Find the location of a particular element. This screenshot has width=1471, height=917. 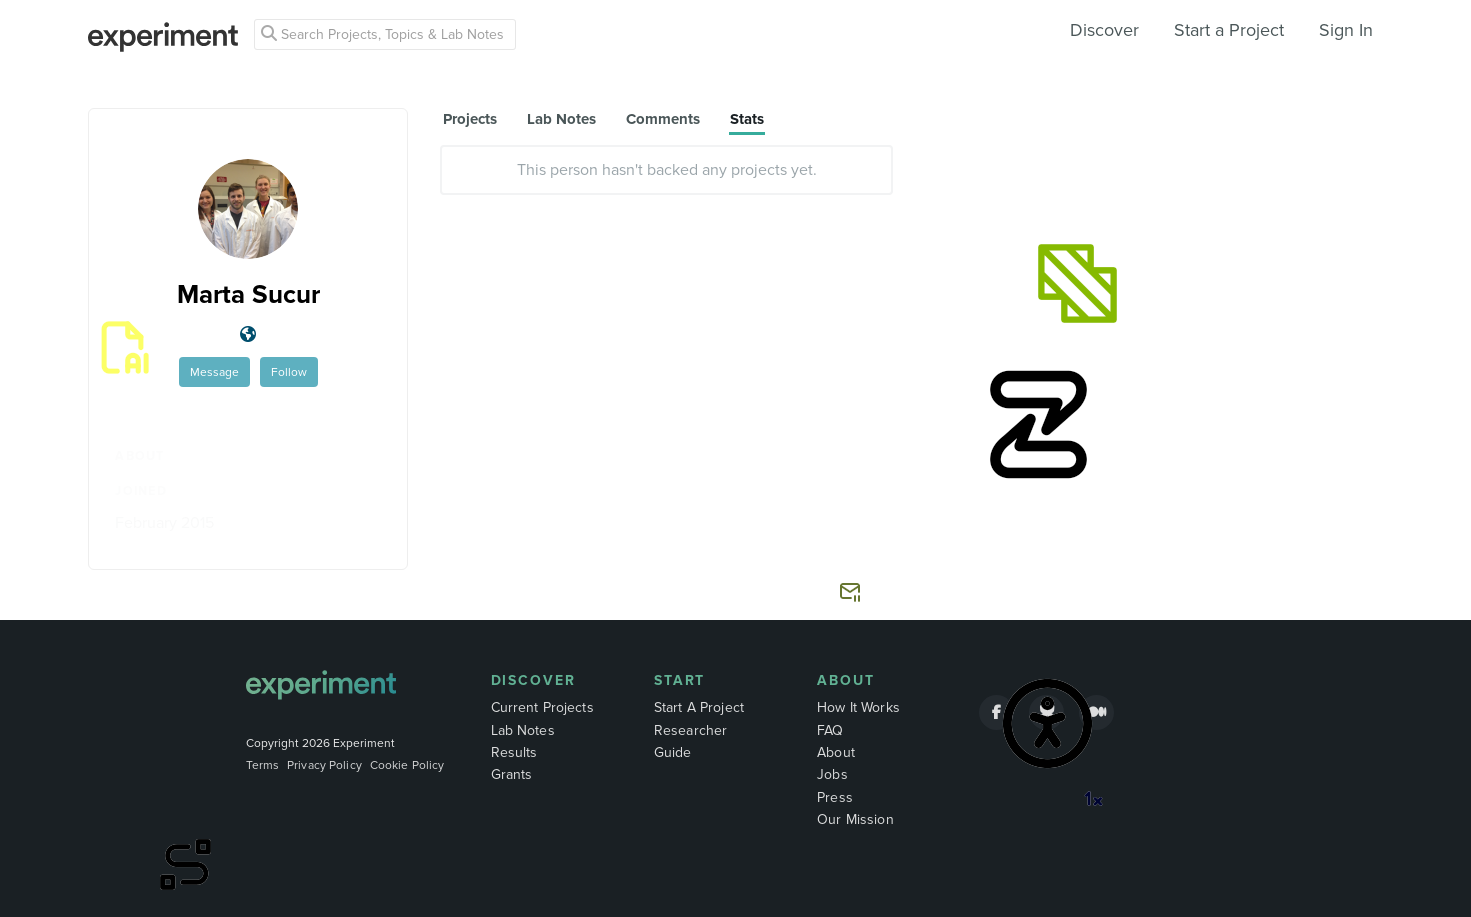

open zulip messaging app is located at coordinates (1038, 424).